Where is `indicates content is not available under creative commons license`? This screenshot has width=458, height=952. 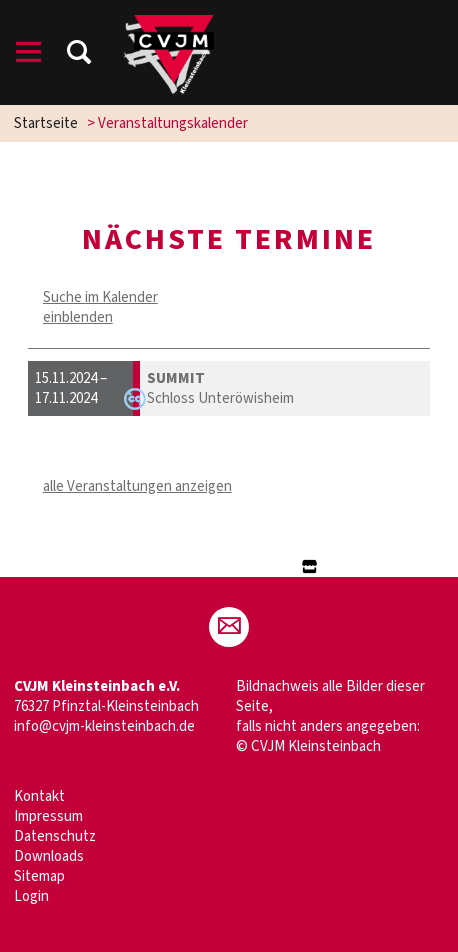 indicates content is not available under creative commons license is located at coordinates (135, 399).